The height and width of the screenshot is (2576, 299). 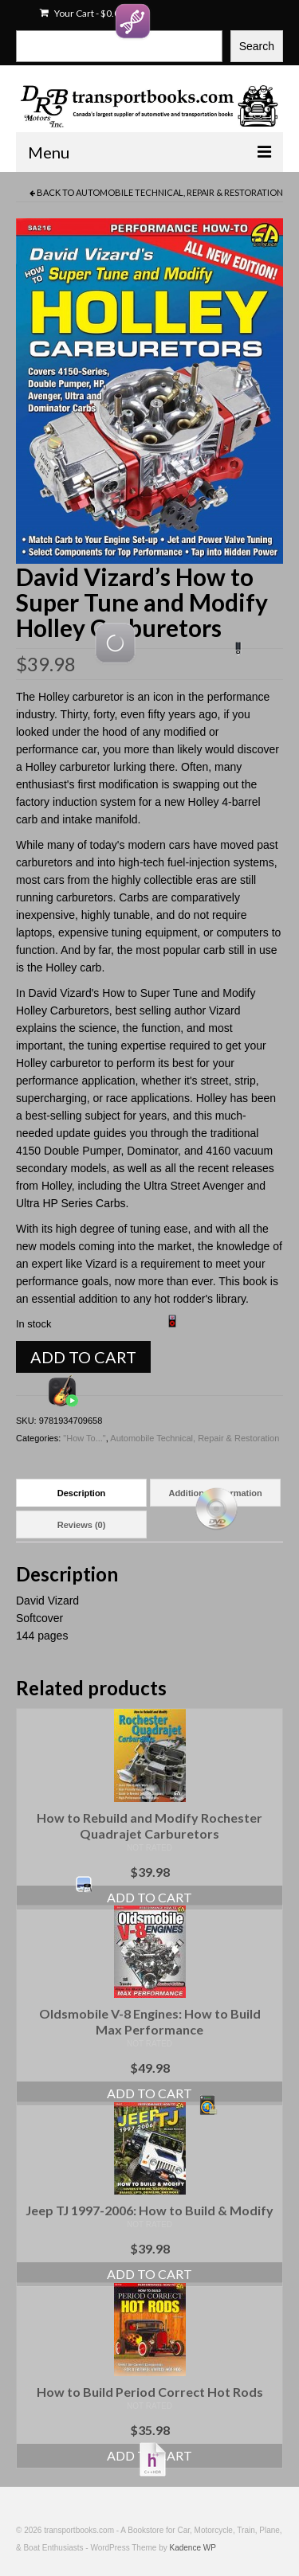 What do you see at coordinates (172, 1321) in the screenshot?
I see `iPod device not recognized or unavailable` at bounding box center [172, 1321].